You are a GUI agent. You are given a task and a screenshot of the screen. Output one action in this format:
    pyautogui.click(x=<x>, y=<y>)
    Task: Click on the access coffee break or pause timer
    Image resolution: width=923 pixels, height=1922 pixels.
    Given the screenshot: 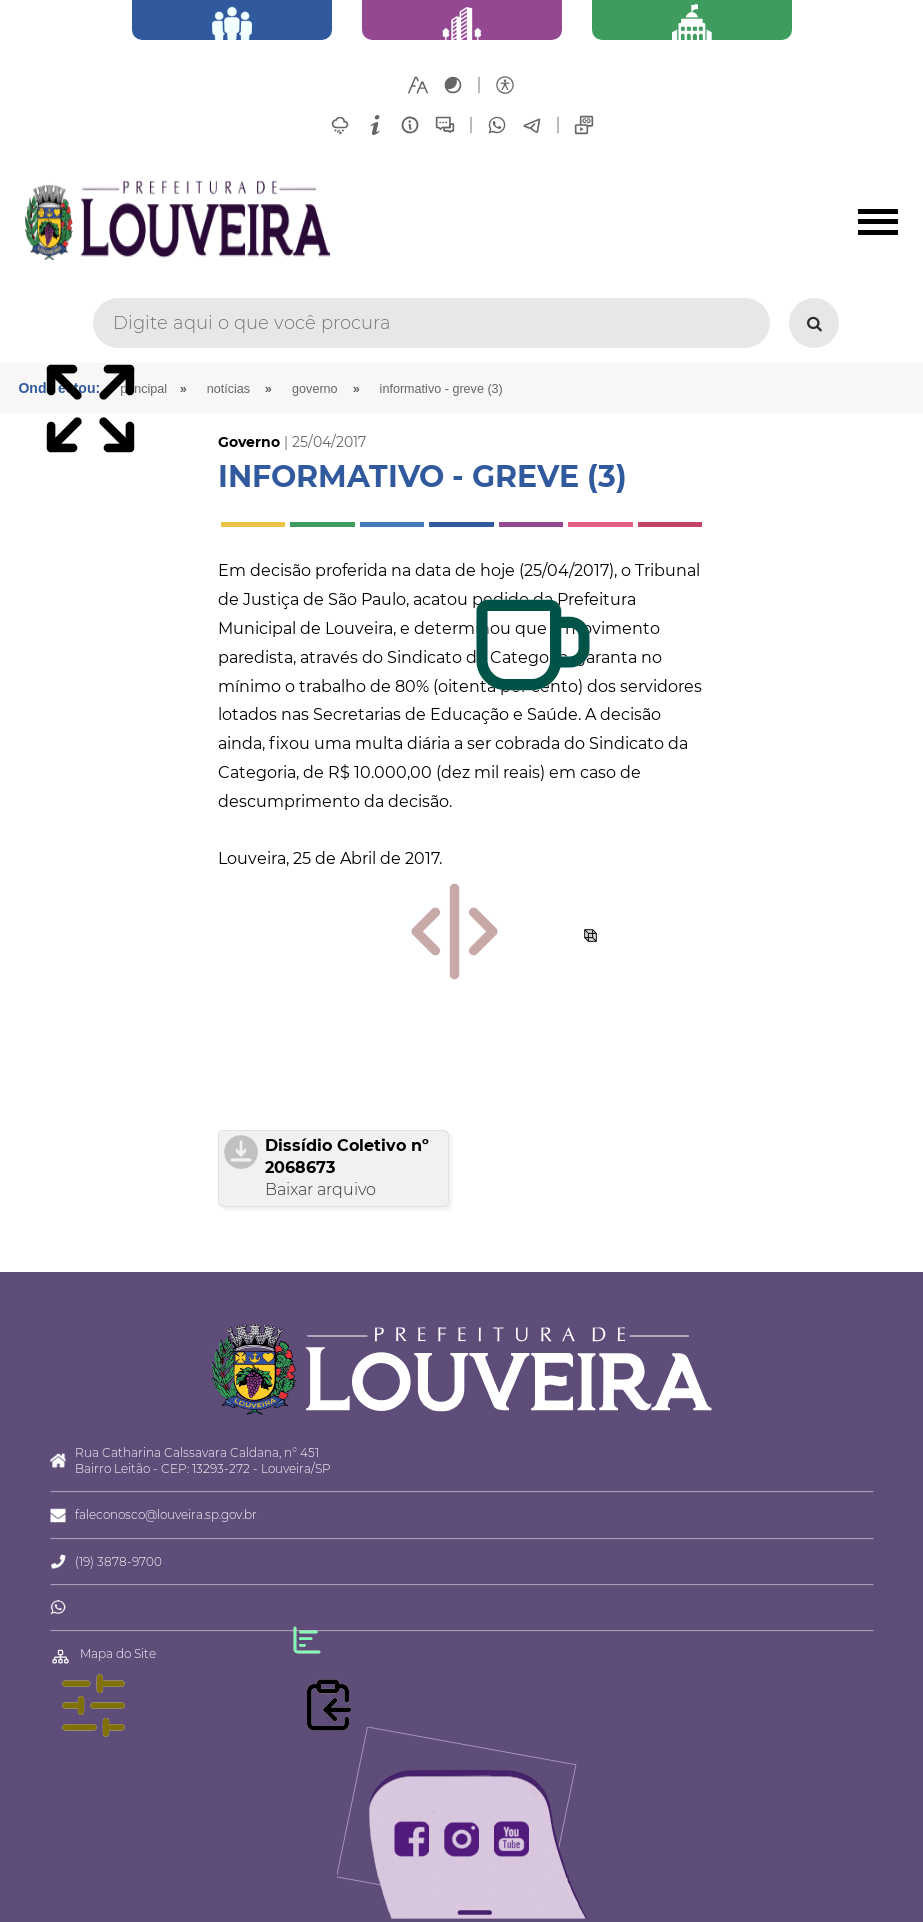 What is the action you would take?
    pyautogui.click(x=533, y=645)
    